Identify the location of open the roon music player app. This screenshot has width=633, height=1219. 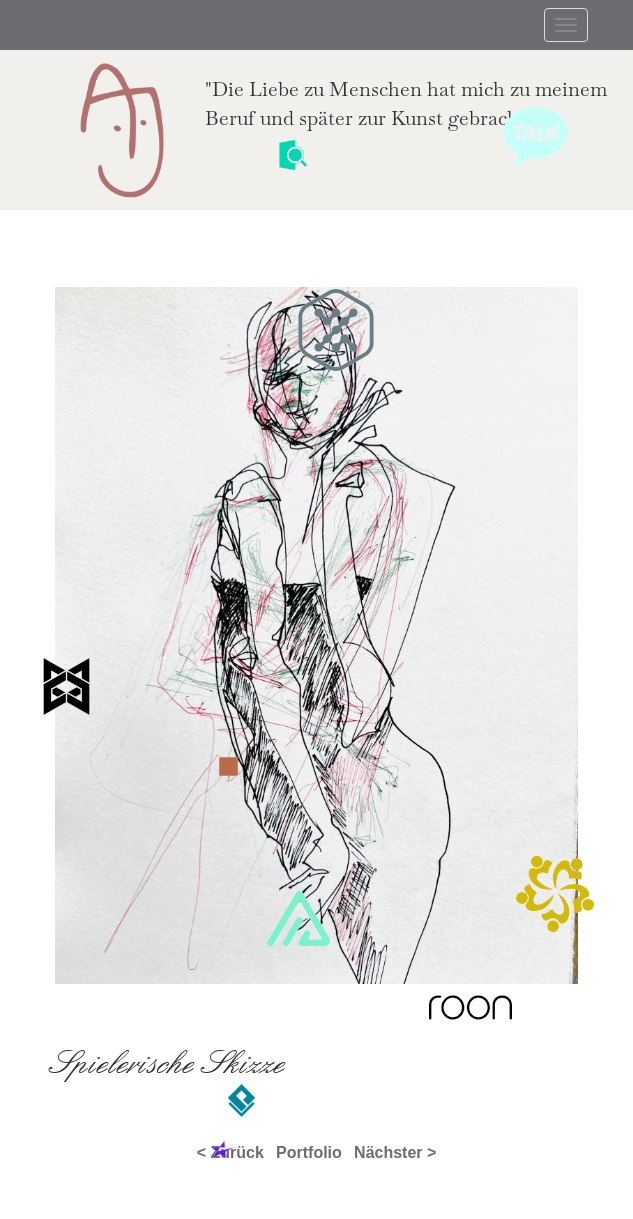
(470, 1007).